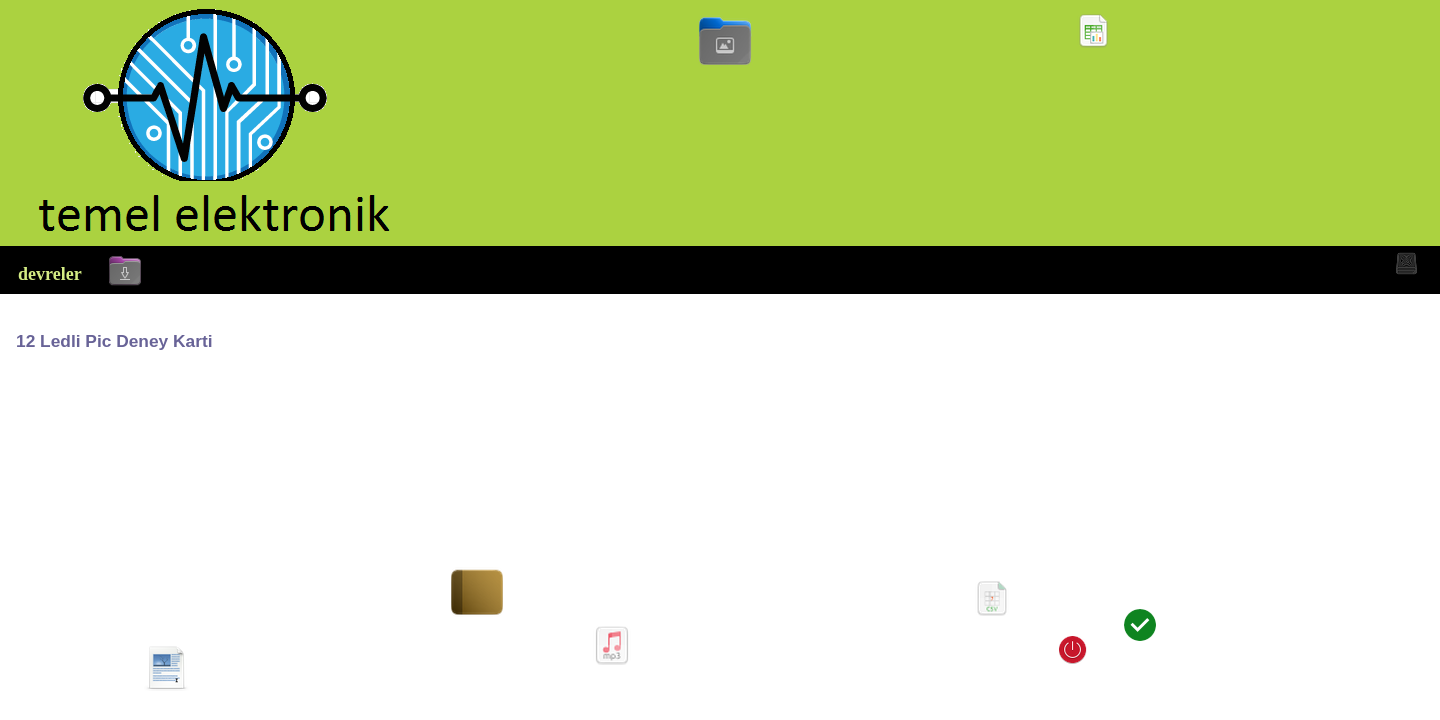 The width and height of the screenshot is (1440, 720). Describe the element at coordinates (1140, 625) in the screenshot. I see `confirm or accept an action` at that location.